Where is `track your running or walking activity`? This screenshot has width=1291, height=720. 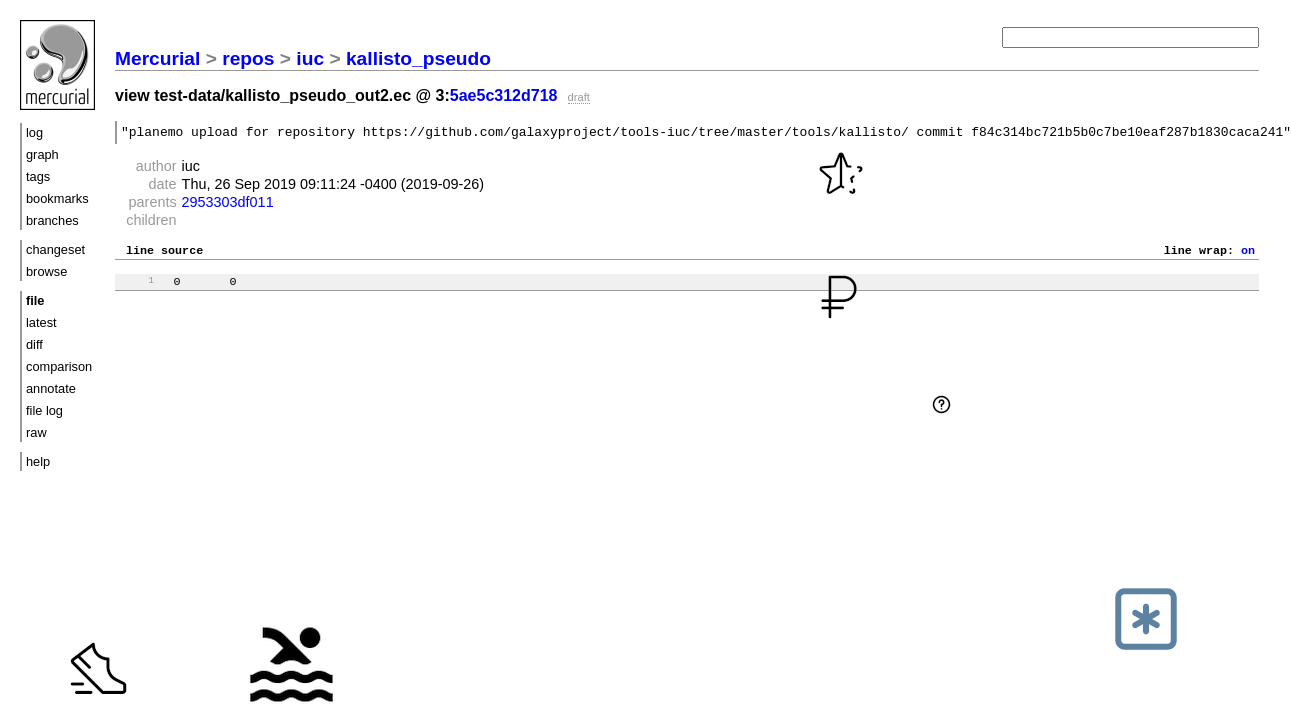
track your running or walking activity is located at coordinates (97, 671).